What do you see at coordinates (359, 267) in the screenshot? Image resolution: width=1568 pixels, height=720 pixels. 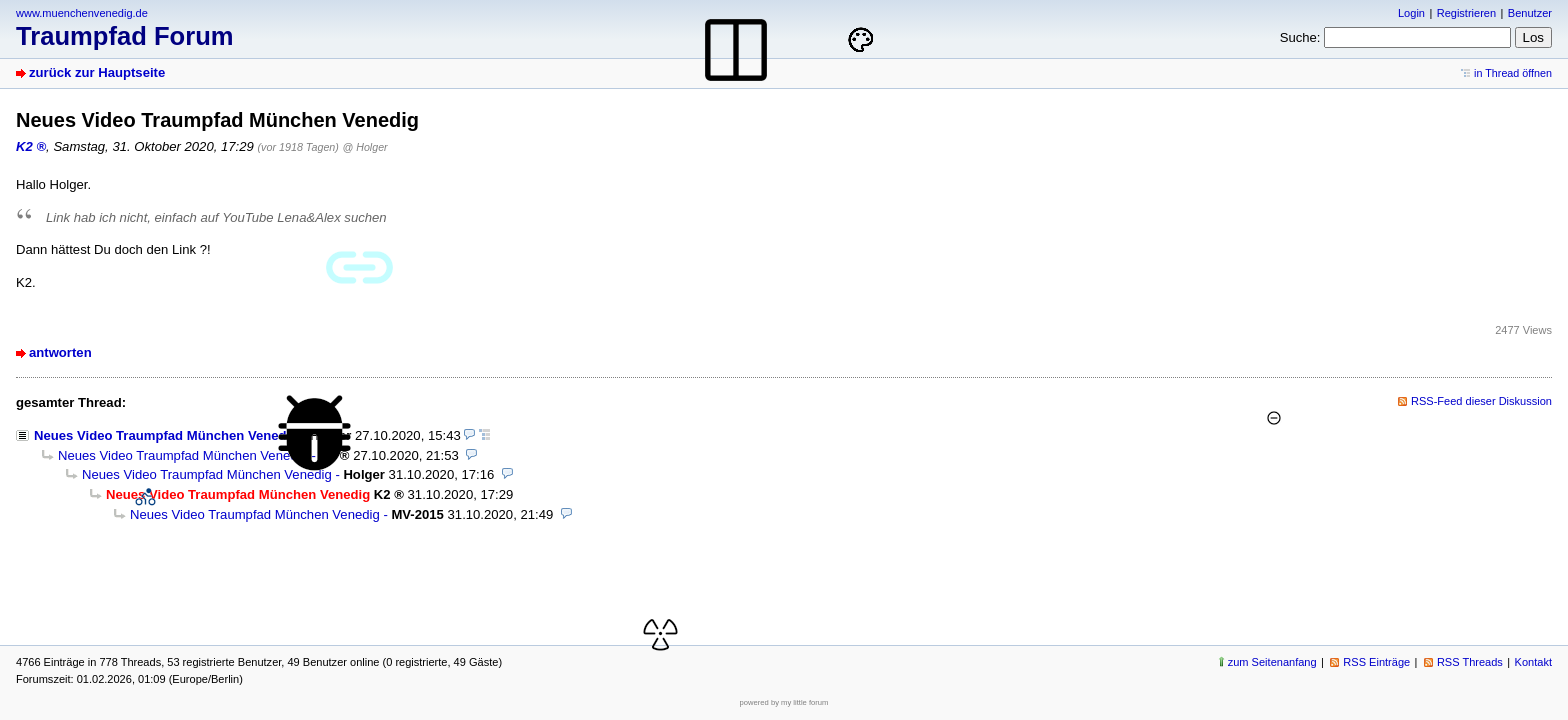 I see `copy link to clipboard` at bounding box center [359, 267].